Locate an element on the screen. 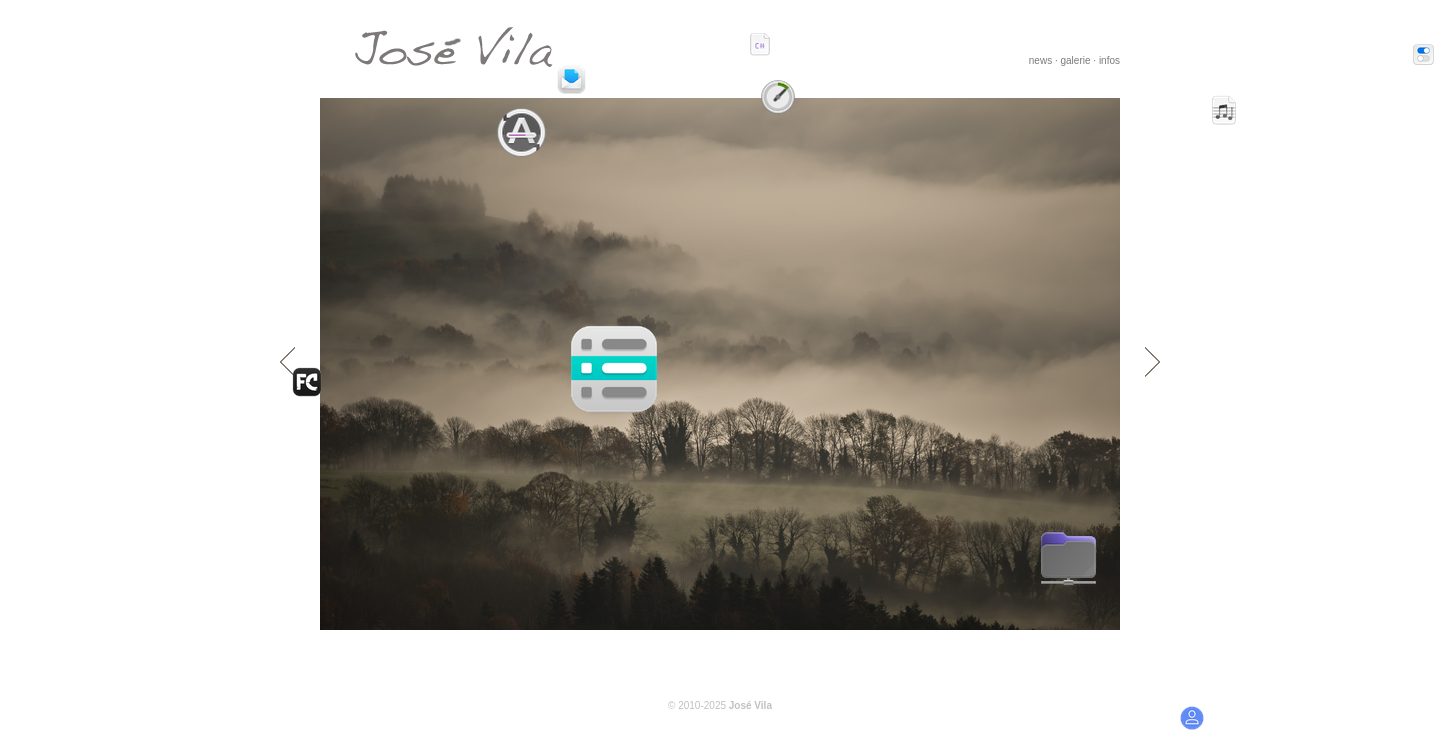 The height and width of the screenshot is (750, 1440). open libre menu editor app is located at coordinates (614, 369).